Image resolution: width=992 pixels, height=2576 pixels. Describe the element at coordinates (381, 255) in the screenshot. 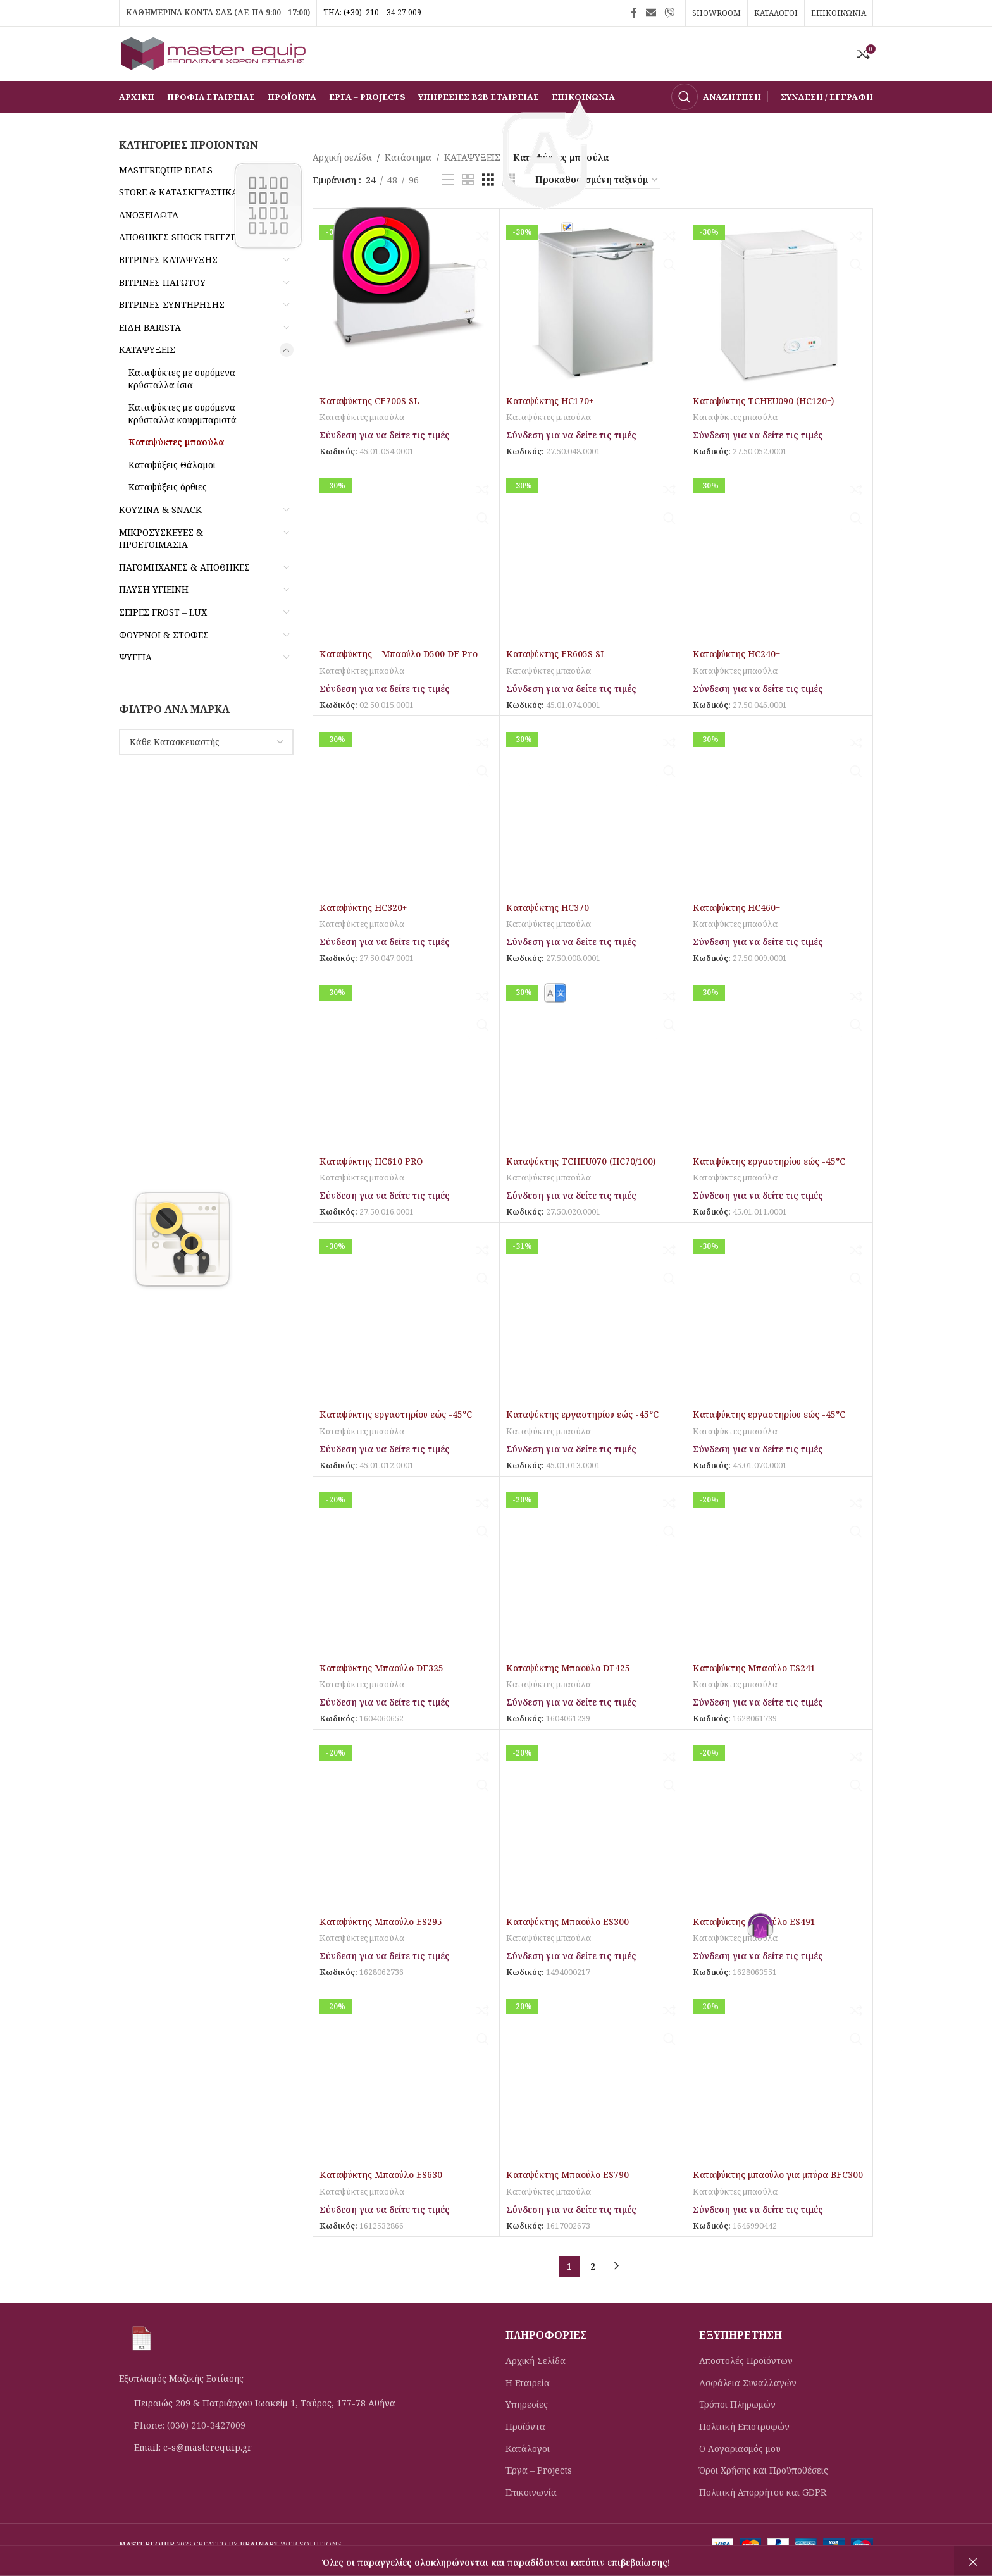

I see `open the fitness app` at that location.